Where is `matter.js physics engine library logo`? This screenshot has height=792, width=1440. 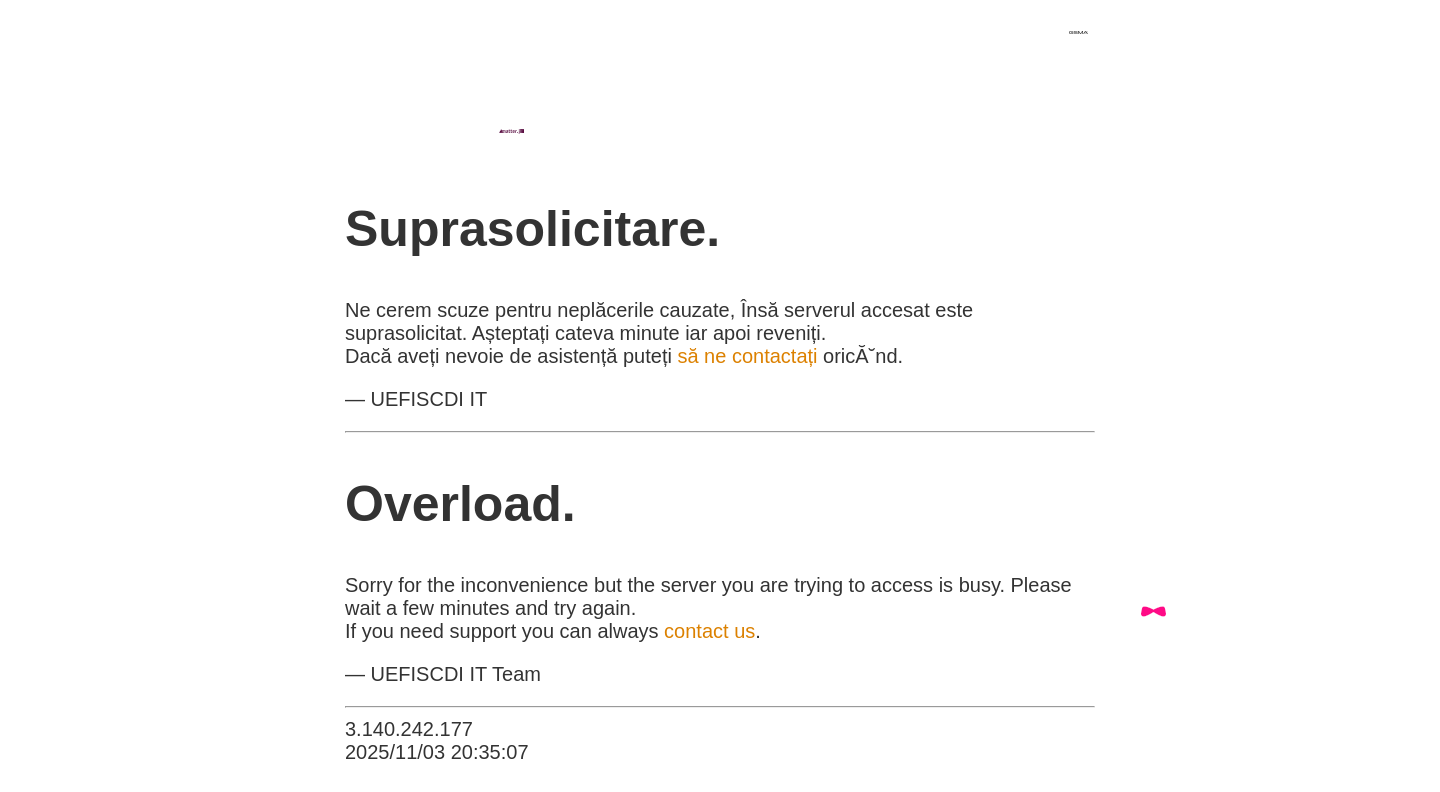
matter.js physics engine library logo is located at coordinates (511, 131).